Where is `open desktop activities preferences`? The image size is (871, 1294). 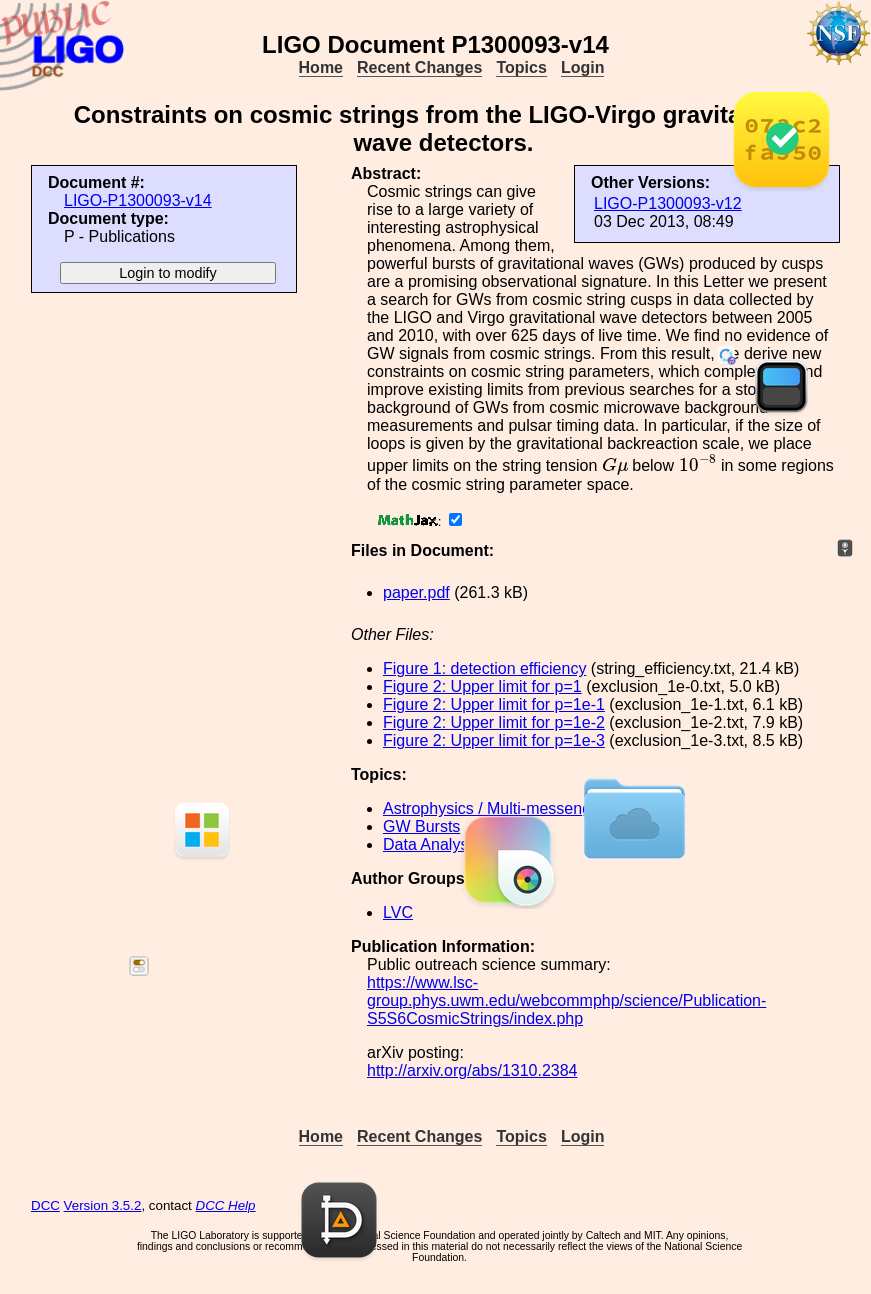 open desktop activities preferences is located at coordinates (781, 386).